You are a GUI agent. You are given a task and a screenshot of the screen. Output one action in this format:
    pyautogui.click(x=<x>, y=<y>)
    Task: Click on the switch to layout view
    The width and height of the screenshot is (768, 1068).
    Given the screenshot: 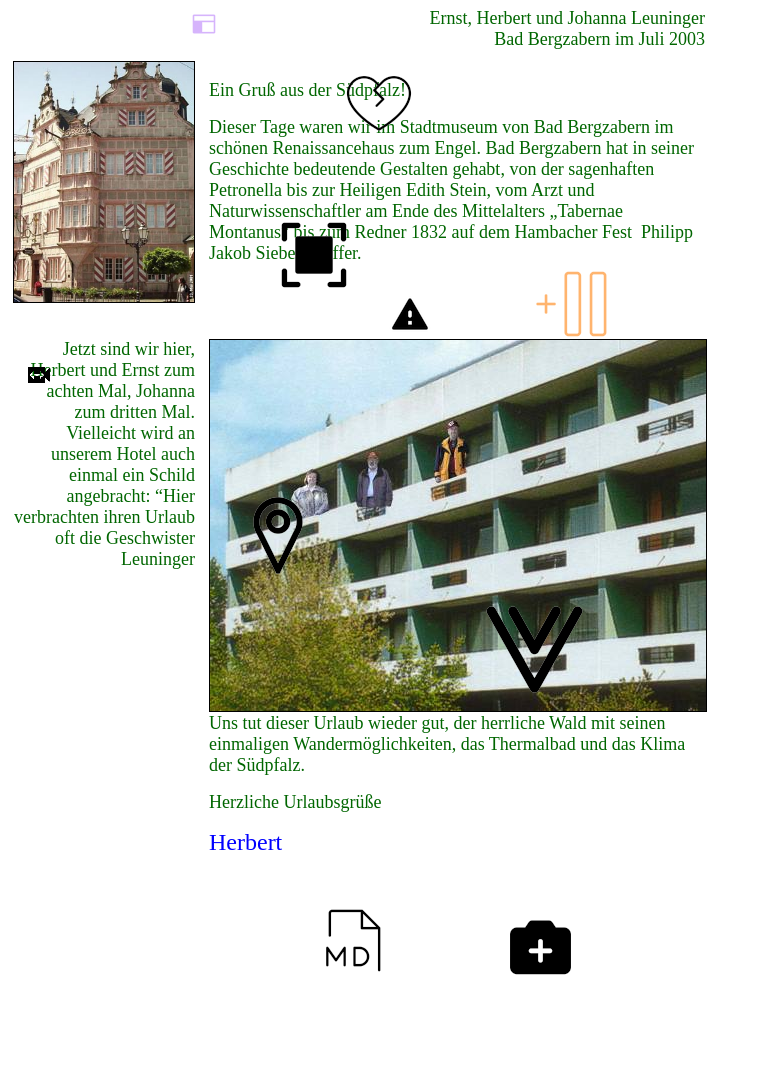 What is the action you would take?
    pyautogui.click(x=204, y=24)
    